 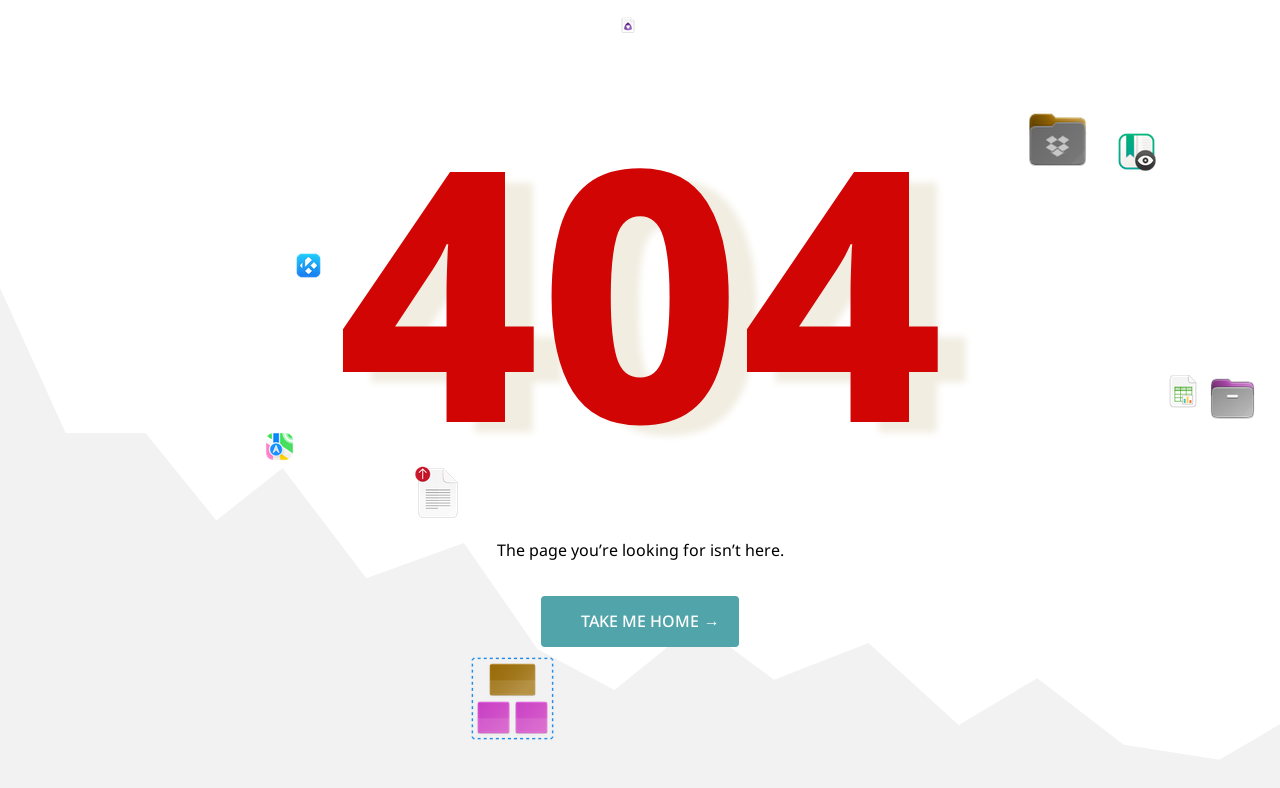 What do you see at coordinates (1183, 391) in the screenshot?
I see `spreadsheet file type indicator` at bounding box center [1183, 391].